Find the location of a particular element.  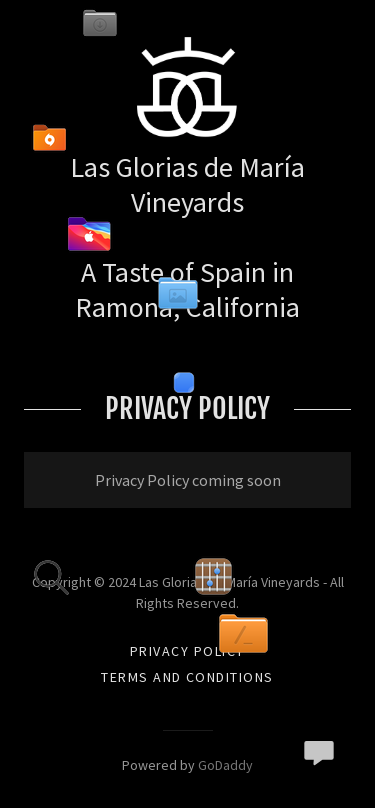

open your pictures folder is located at coordinates (178, 293).